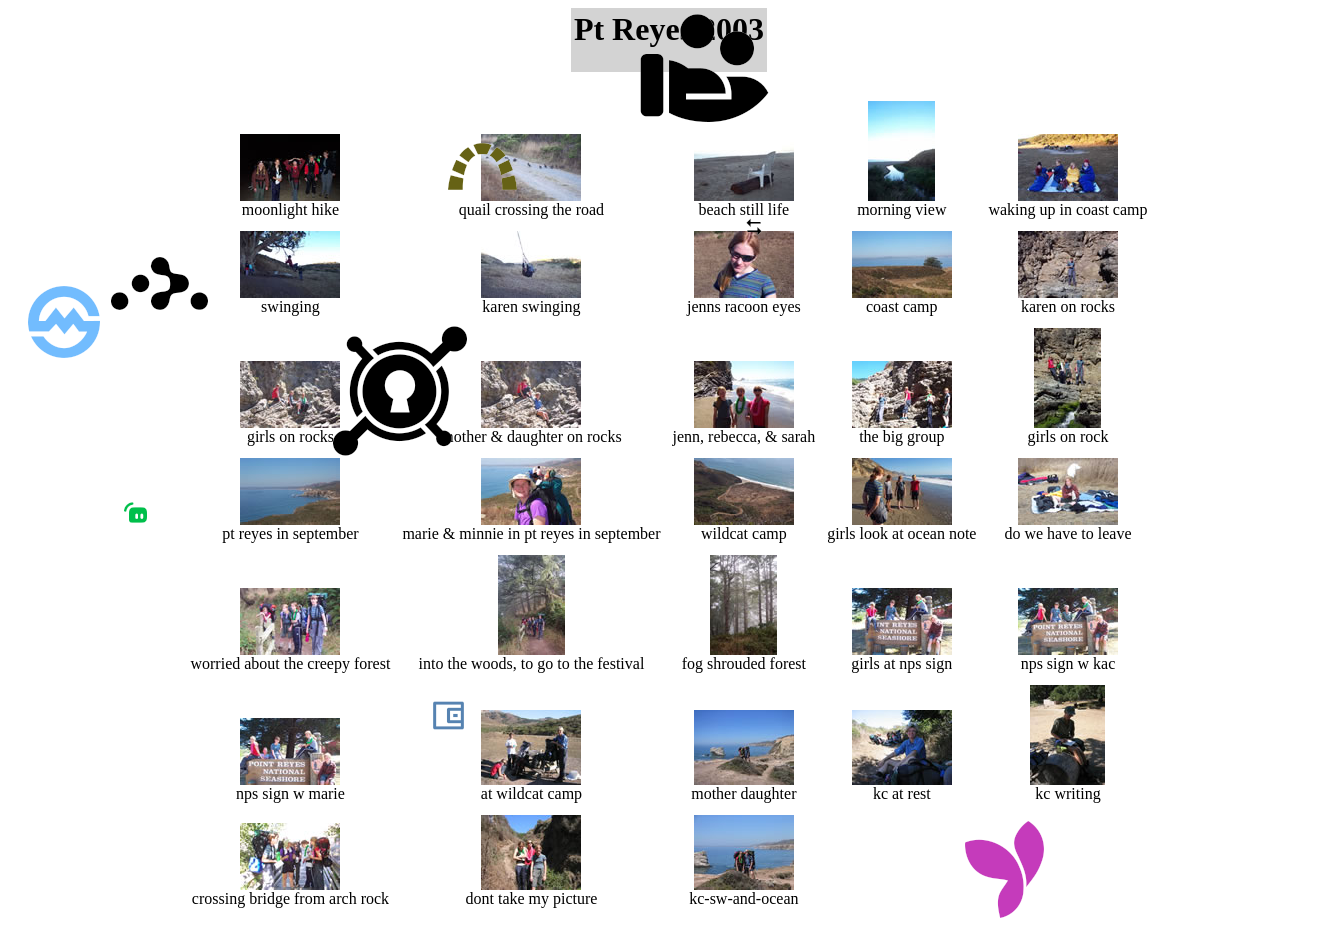 The height and width of the screenshot is (927, 1338). I want to click on yii php framework logo, so click(1004, 869).